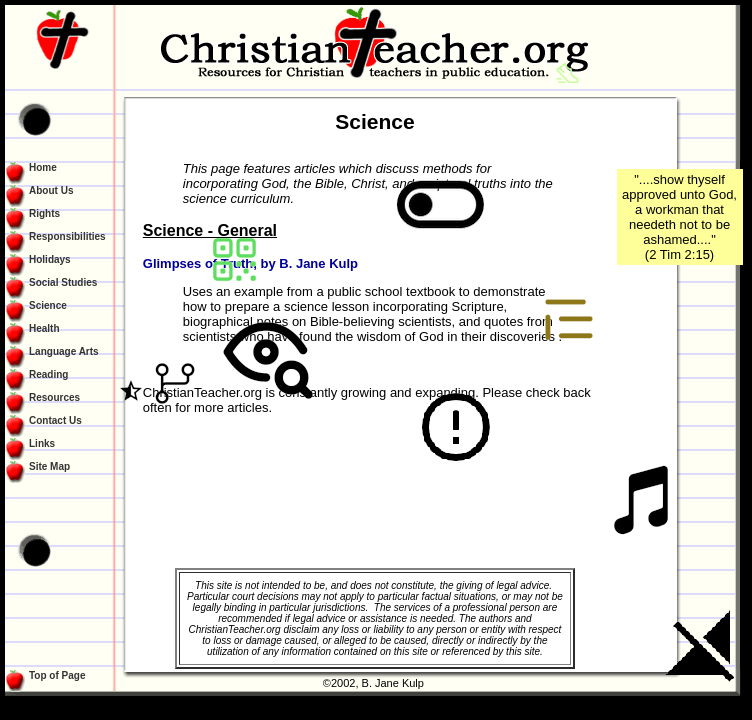 This screenshot has height=720, width=752. Describe the element at coordinates (234, 259) in the screenshot. I see `scan or generate a qr code` at that location.